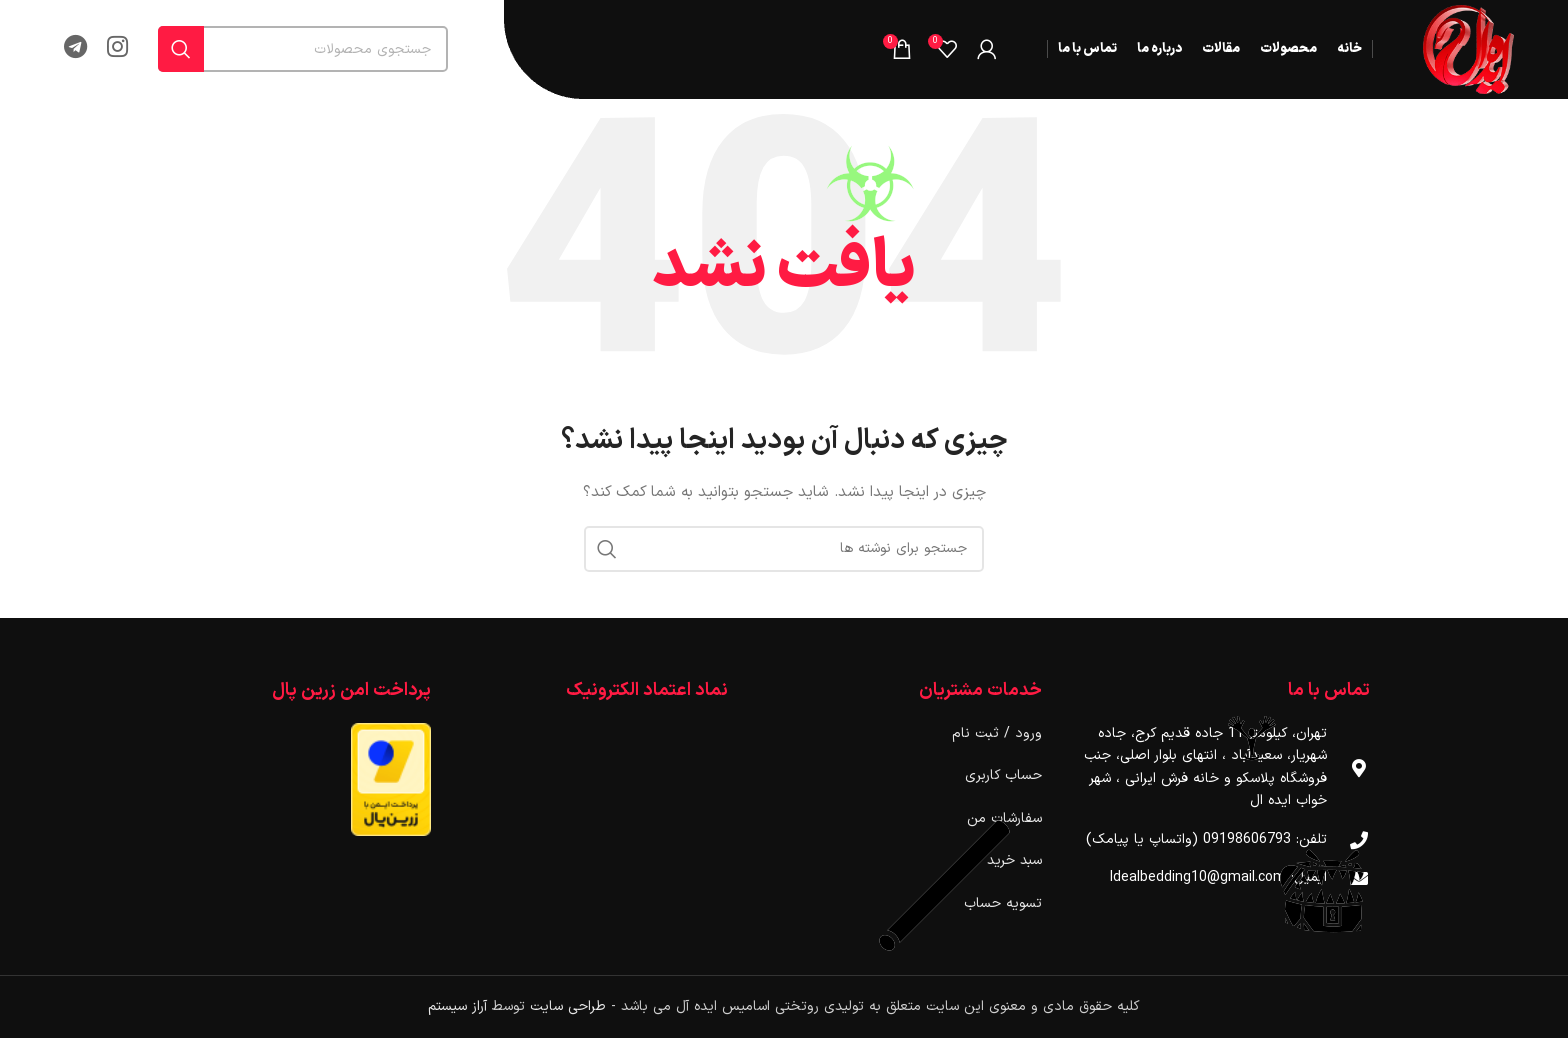 This screenshot has width=1568, height=1038. Describe the element at coordinates (870, 185) in the screenshot. I see `indicates hazardous or dangerous content` at that location.